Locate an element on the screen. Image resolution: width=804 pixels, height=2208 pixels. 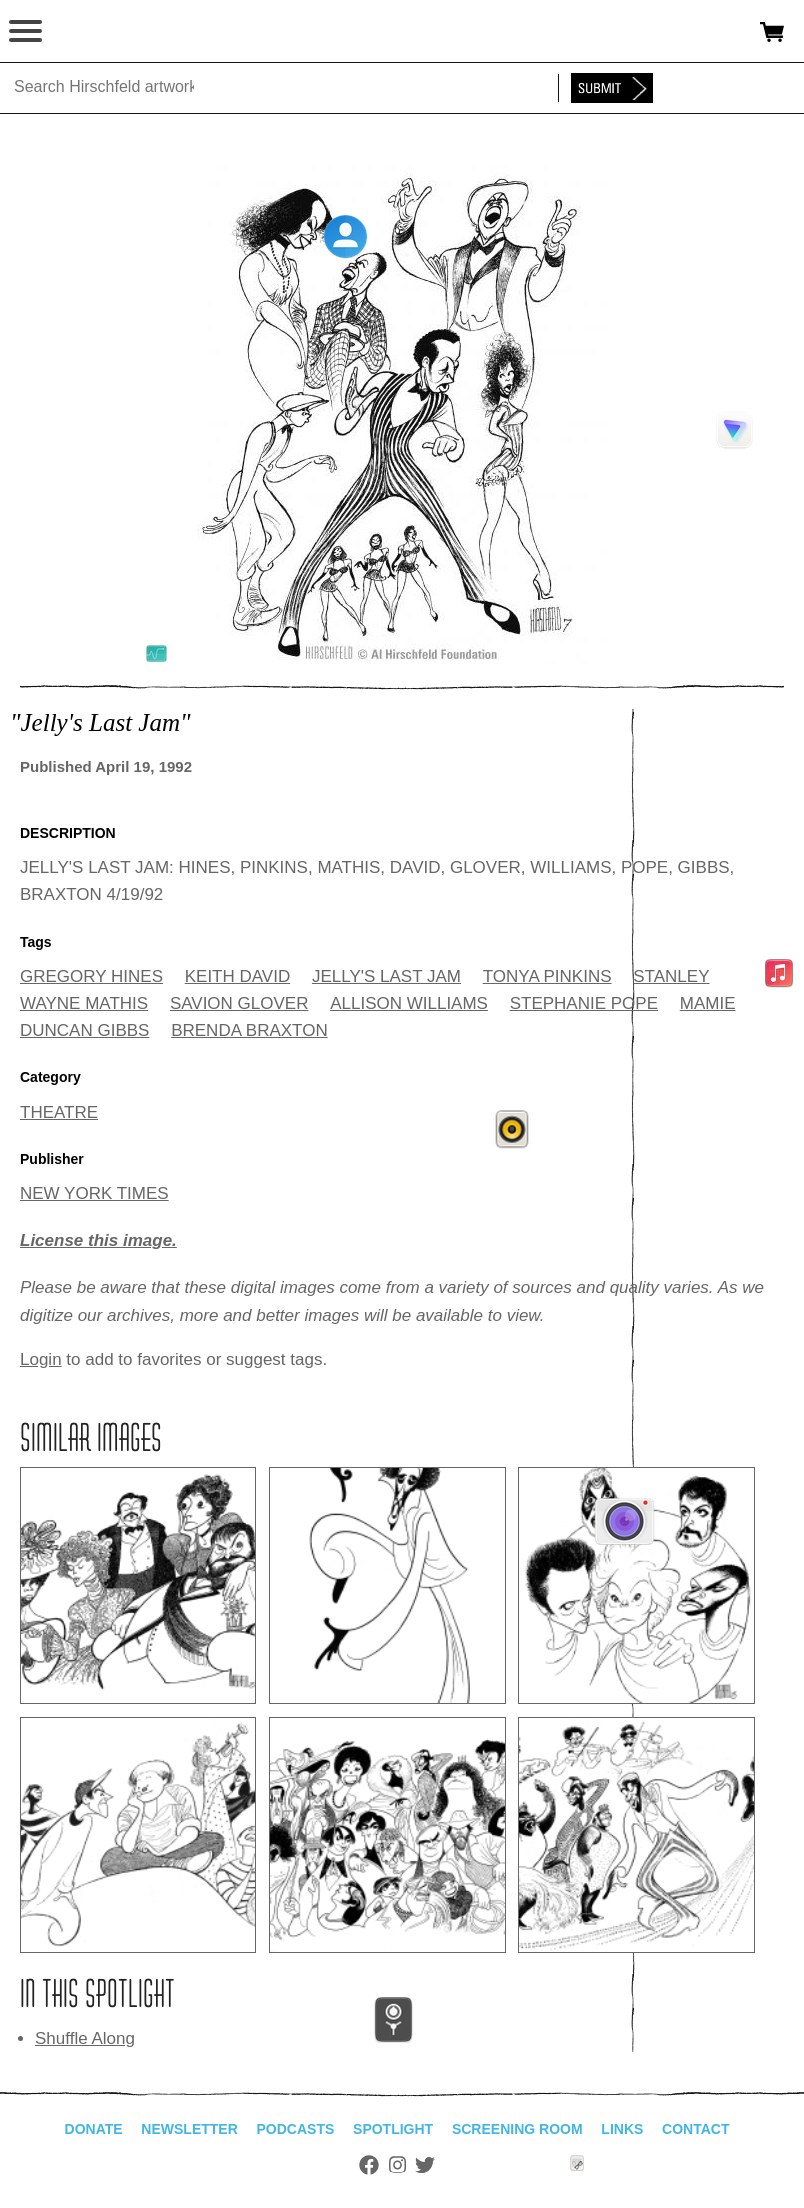
view user profile information is located at coordinates (345, 236).